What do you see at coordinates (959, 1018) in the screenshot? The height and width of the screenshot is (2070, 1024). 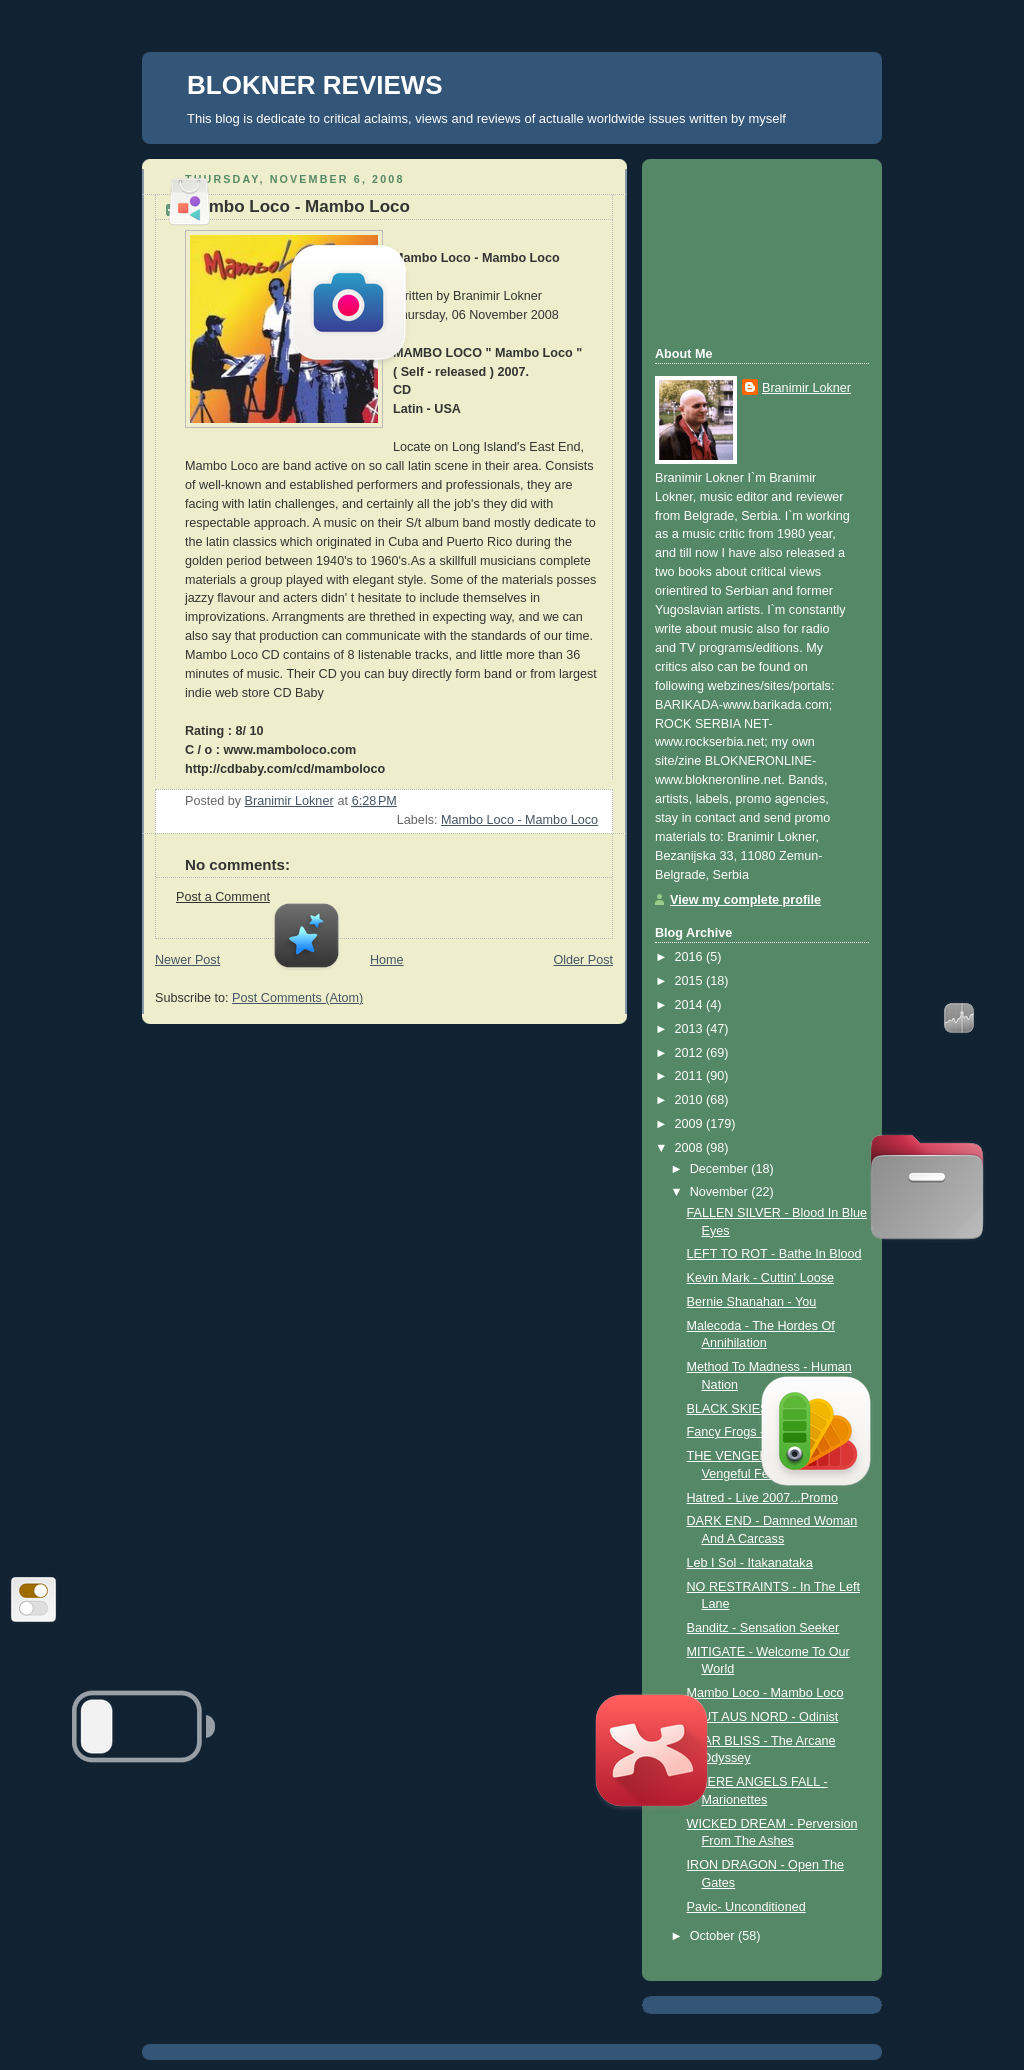 I see `open the stocks app` at bounding box center [959, 1018].